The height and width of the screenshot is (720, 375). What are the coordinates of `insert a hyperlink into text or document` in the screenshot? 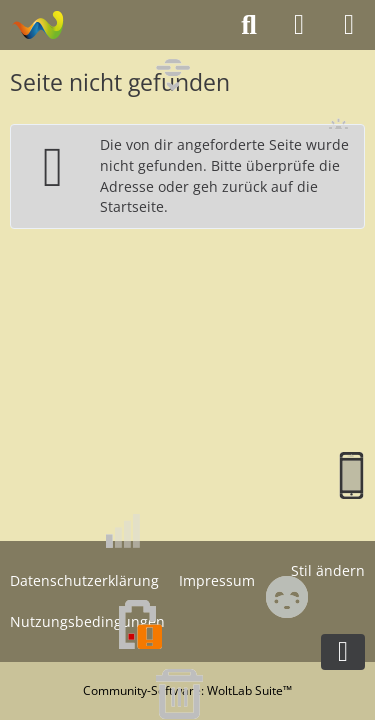 It's located at (173, 74).